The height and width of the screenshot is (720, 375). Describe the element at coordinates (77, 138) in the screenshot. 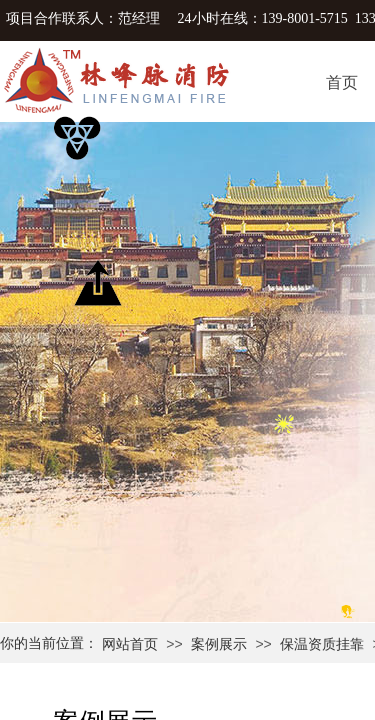

I see `indicates a trinity or three-way connection system` at that location.